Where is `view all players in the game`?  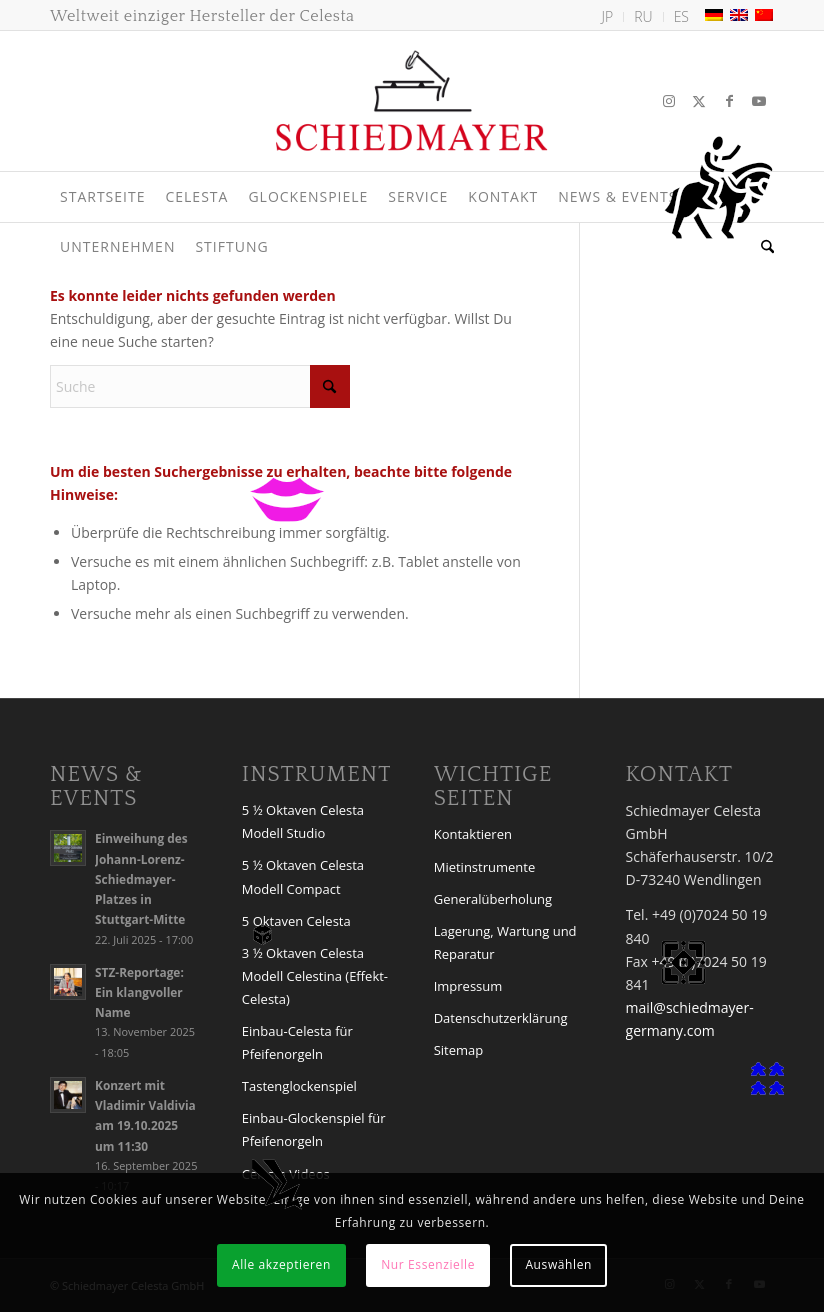
view all players in the game is located at coordinates (767, 1078).